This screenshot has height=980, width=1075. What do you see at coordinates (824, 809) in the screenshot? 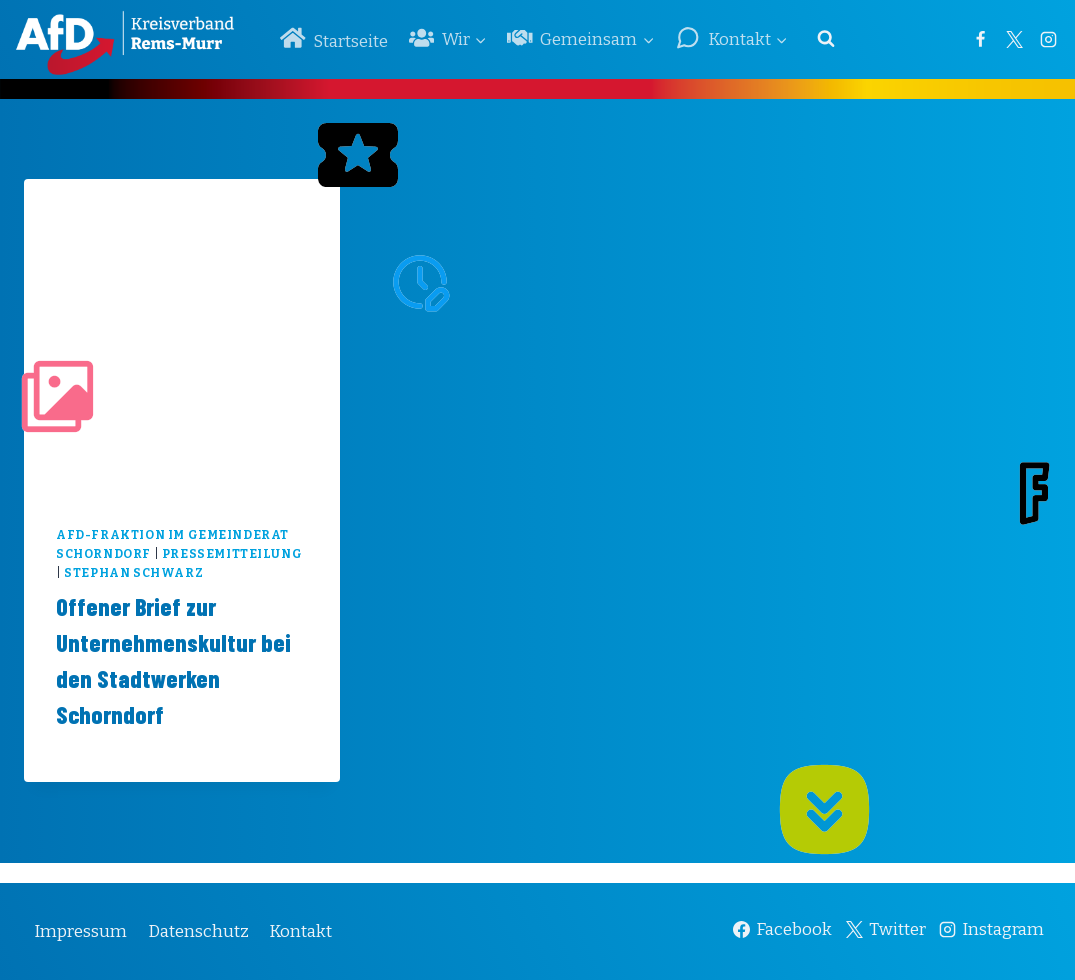
I see `expand content or show more options` at bounding box center [824, 809].